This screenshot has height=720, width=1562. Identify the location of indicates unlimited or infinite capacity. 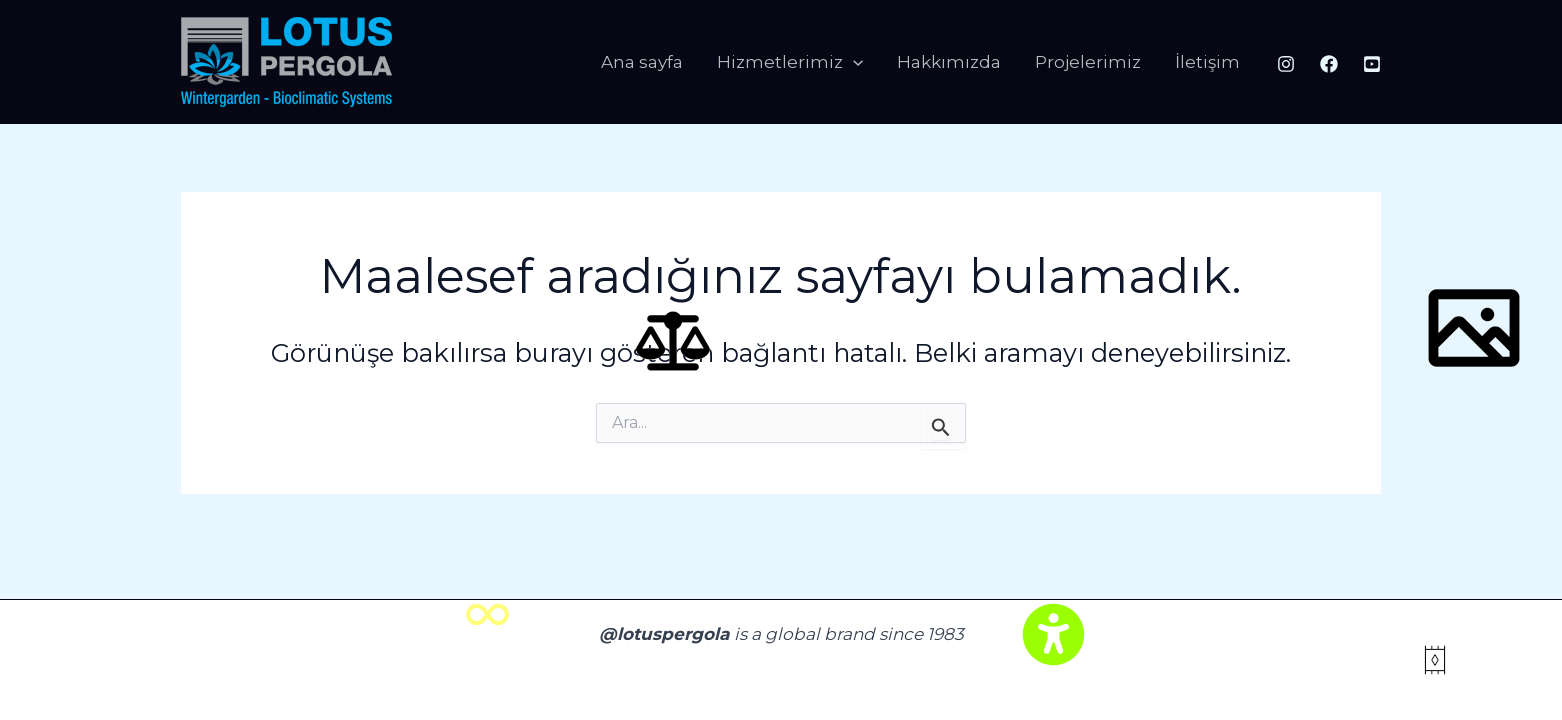
(487, 614).